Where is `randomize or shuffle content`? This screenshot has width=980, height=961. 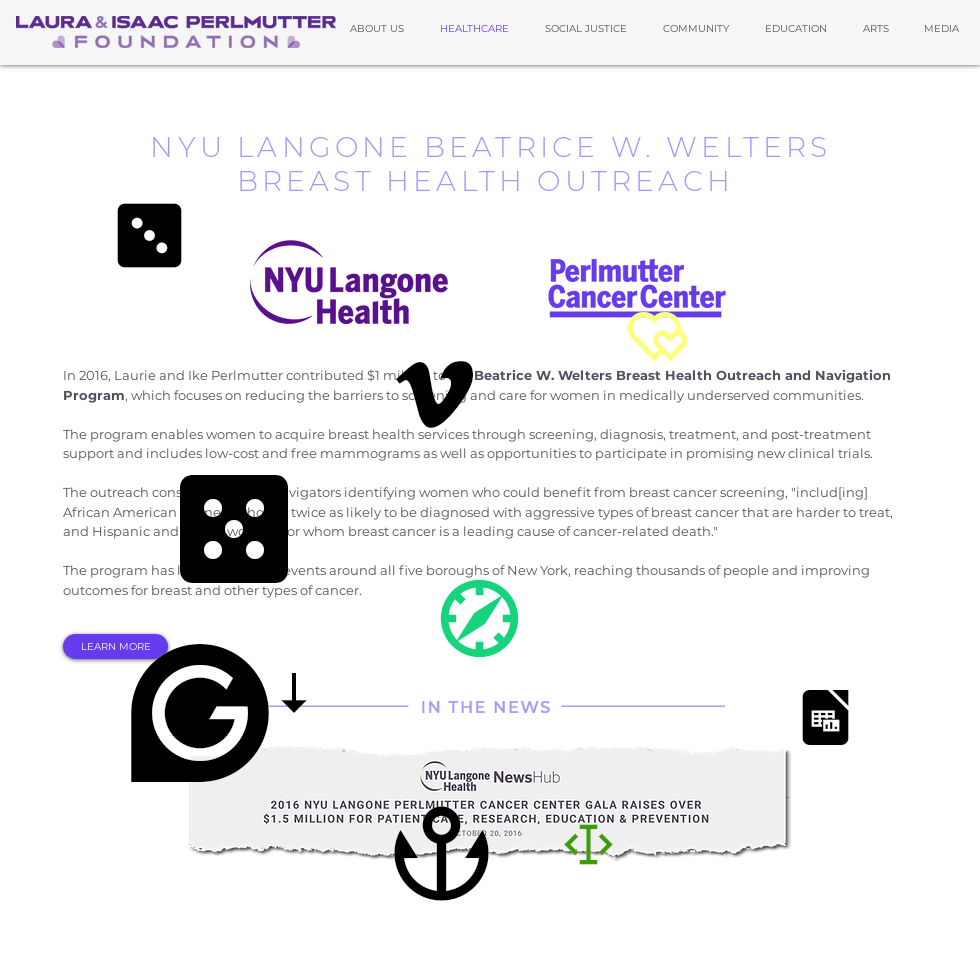 randomize or shuffle content is located at coordinates (234, 529).